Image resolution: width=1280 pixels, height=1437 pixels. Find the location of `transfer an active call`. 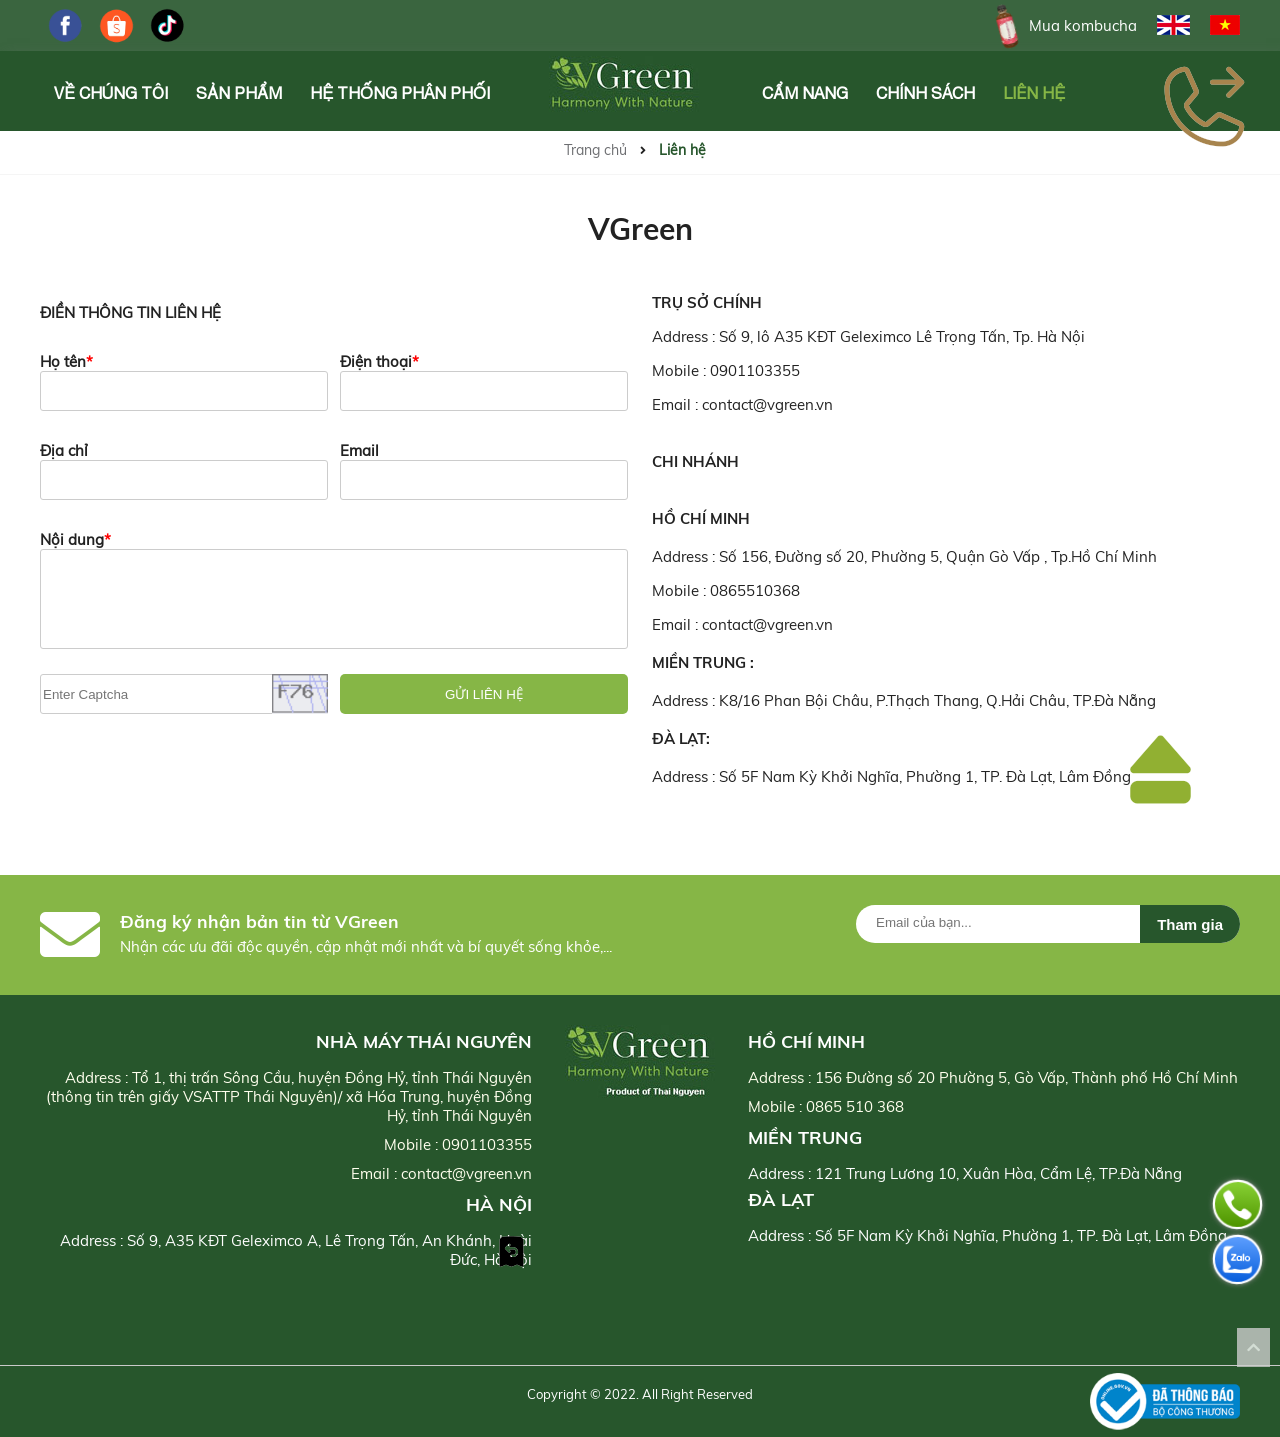

transfer an active call is located at coordinates (1206, 105).